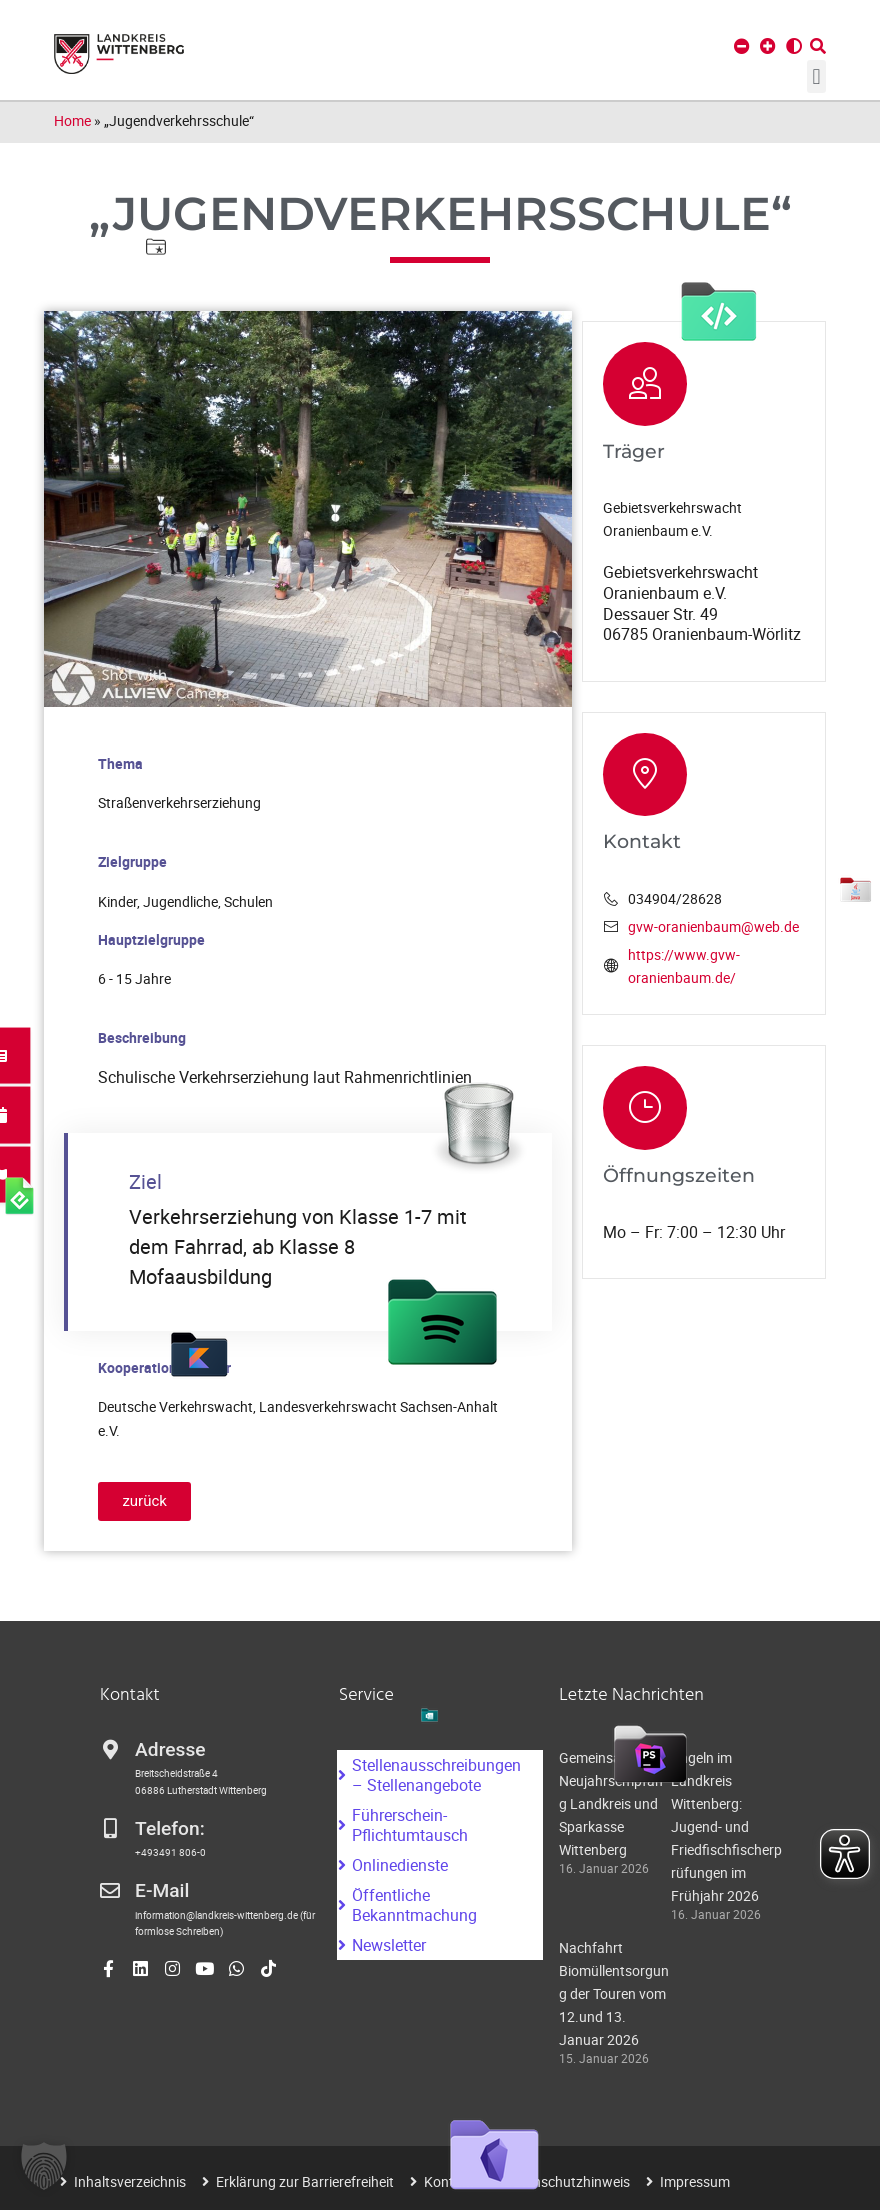 Image resolution: width=880 pixels, height=2210 pixels. What do you see at coordinates (156, 246) in the screenshot?
I see `open sparkleshare folder` at bounding box center [156, 246].